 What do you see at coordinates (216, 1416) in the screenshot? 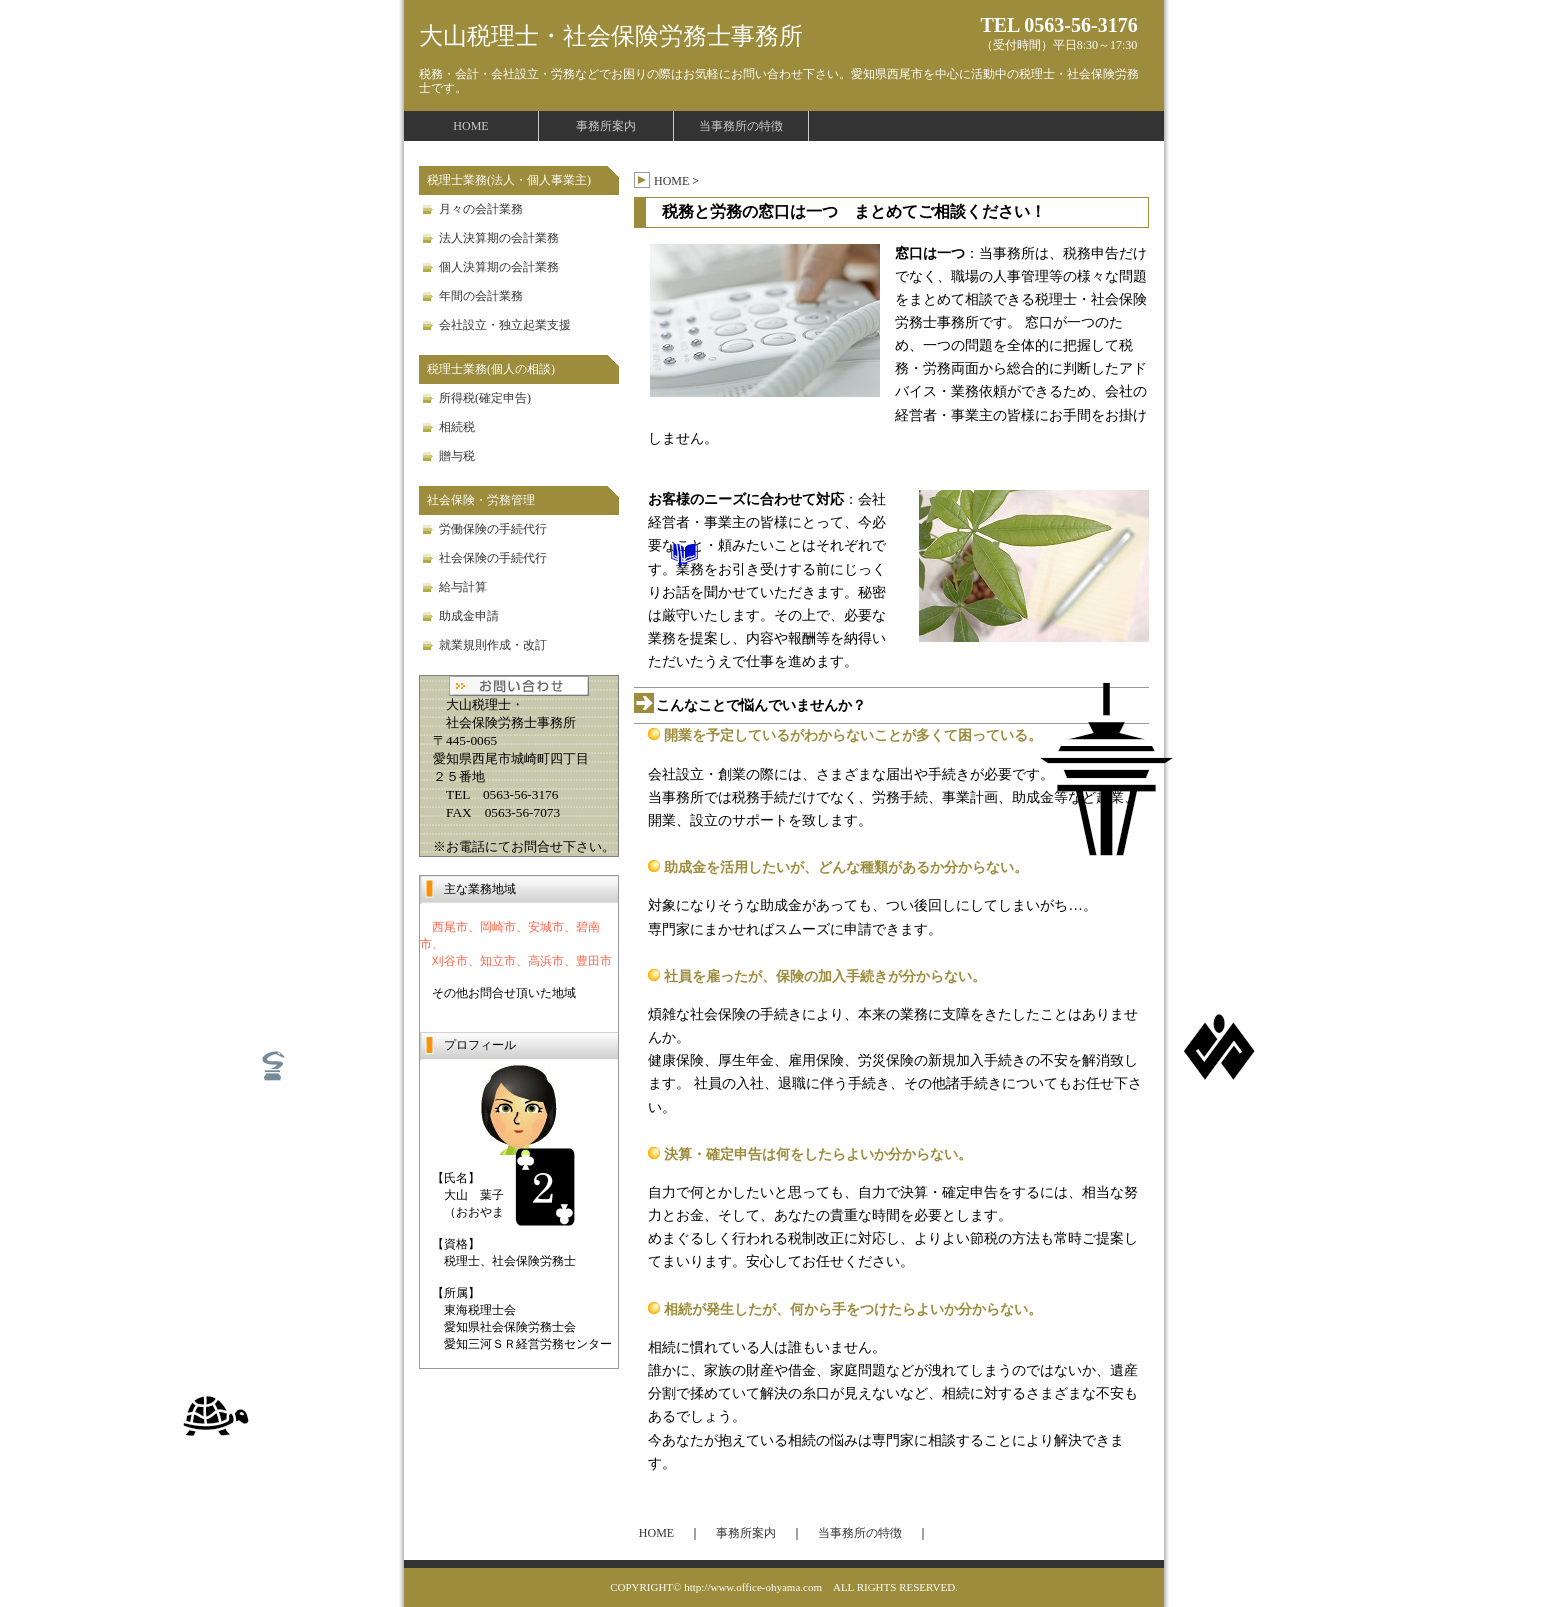
I see `indicates slow speed or processing mode` at bounding box center [216, 1416].